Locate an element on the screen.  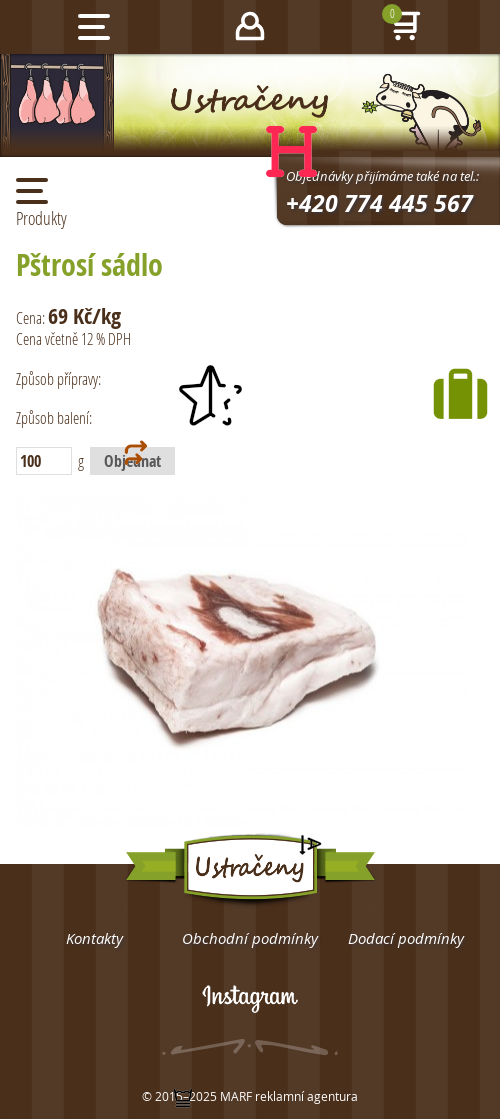
rotate text direction downward is located at coordinates (310, 845).